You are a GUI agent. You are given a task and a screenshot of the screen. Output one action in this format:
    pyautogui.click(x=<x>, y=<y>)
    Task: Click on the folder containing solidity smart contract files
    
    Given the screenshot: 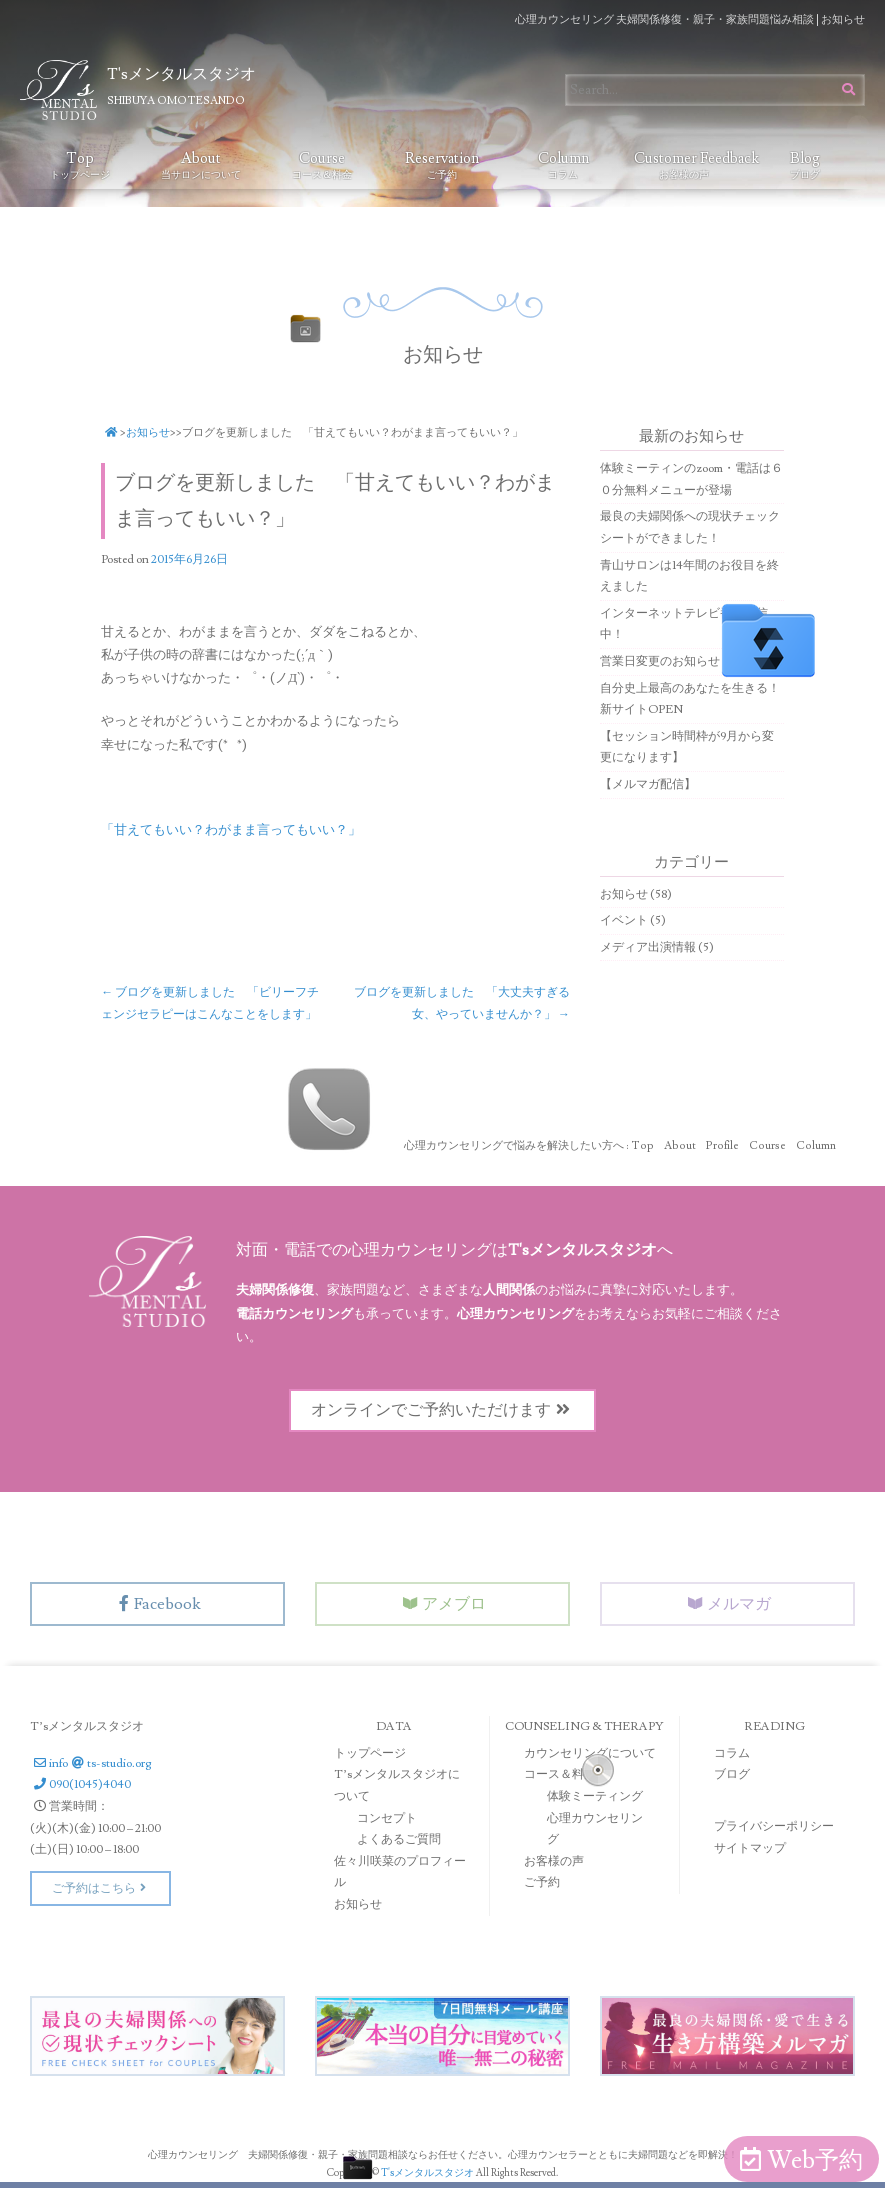 What is the action you would take?
    pyautogui.click(x=768, y=643)
    